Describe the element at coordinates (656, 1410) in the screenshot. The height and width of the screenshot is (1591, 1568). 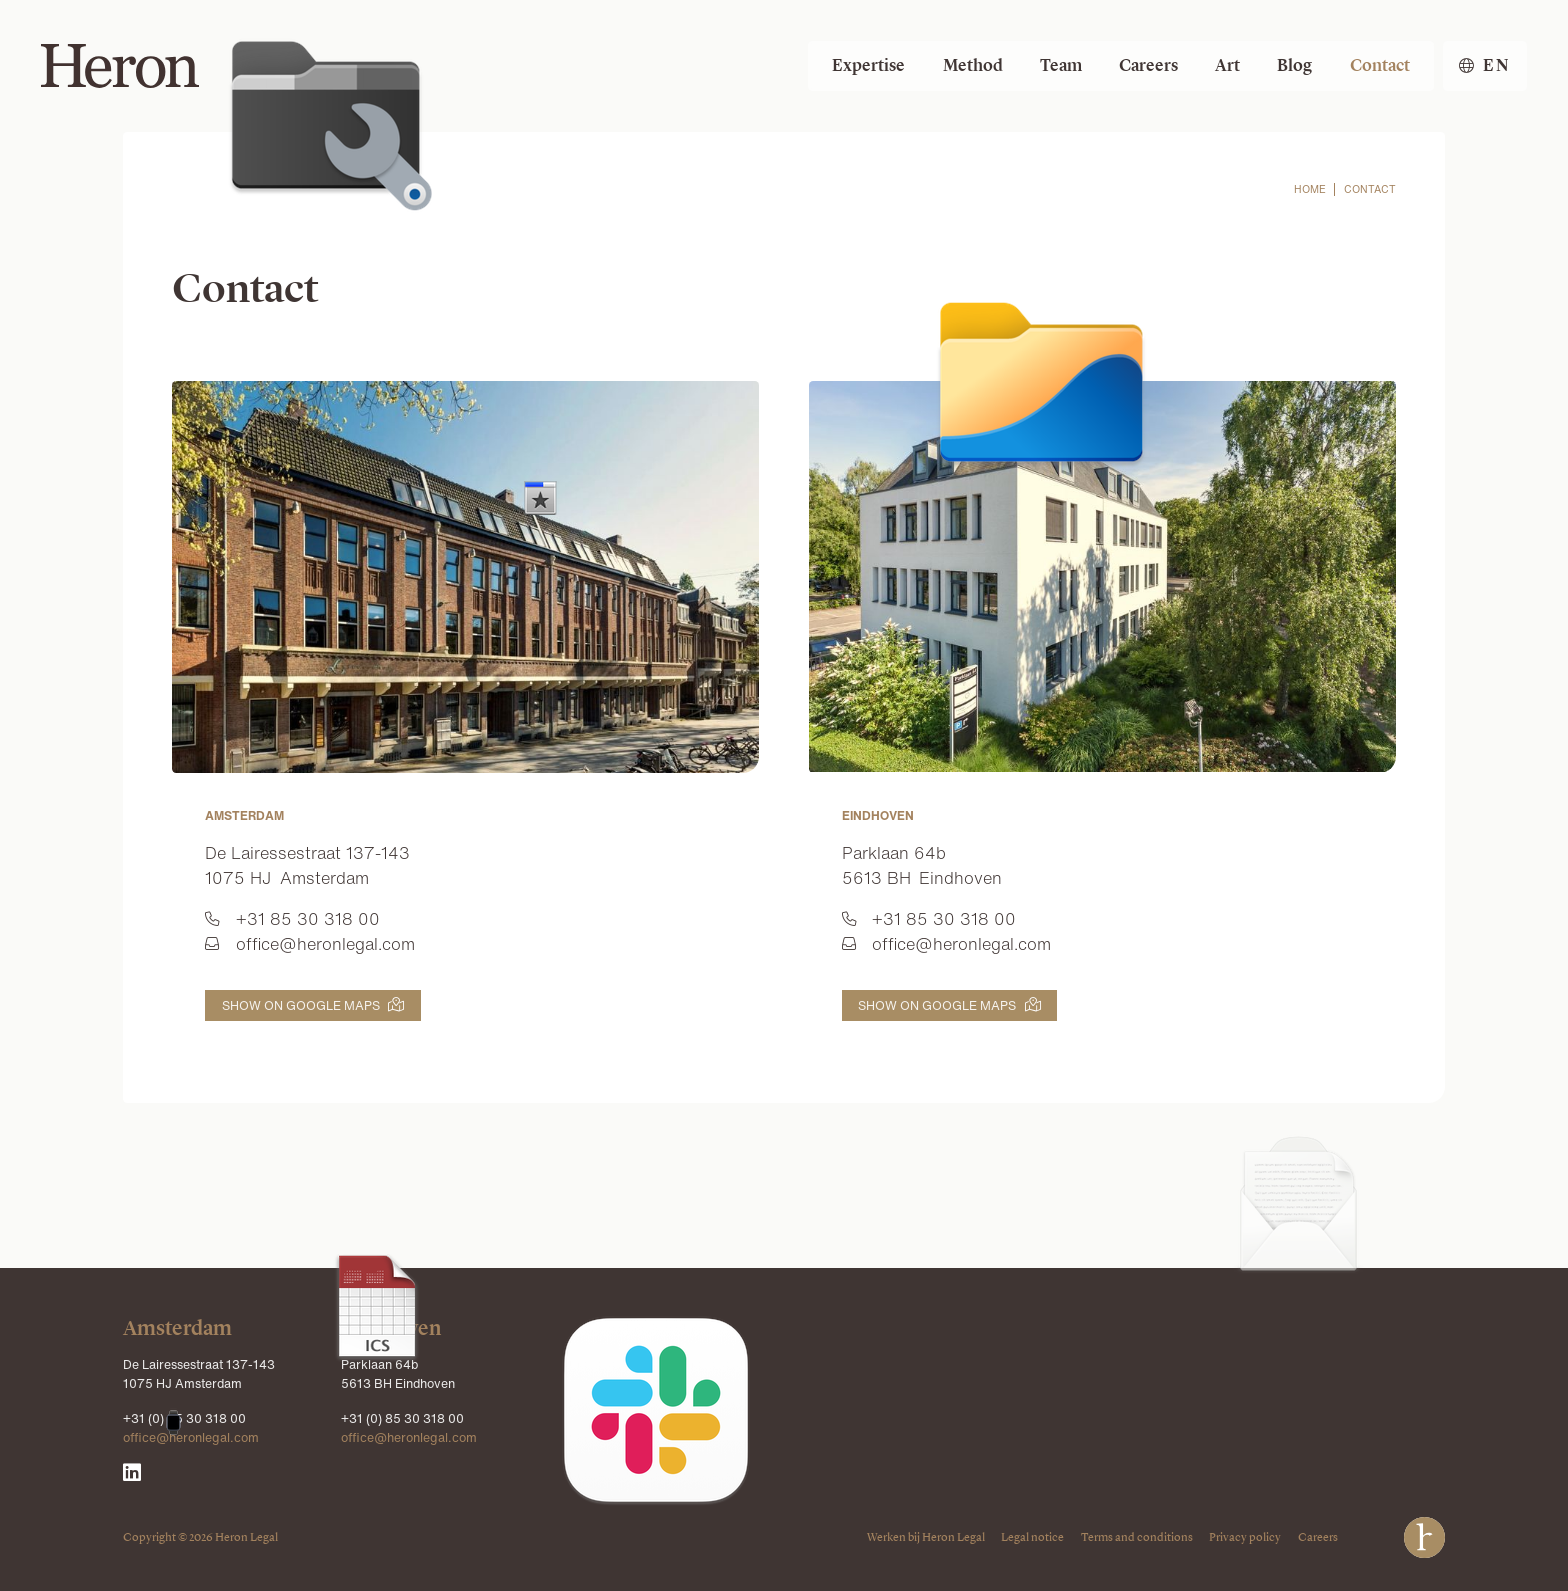
I see `open Slack` at that location.